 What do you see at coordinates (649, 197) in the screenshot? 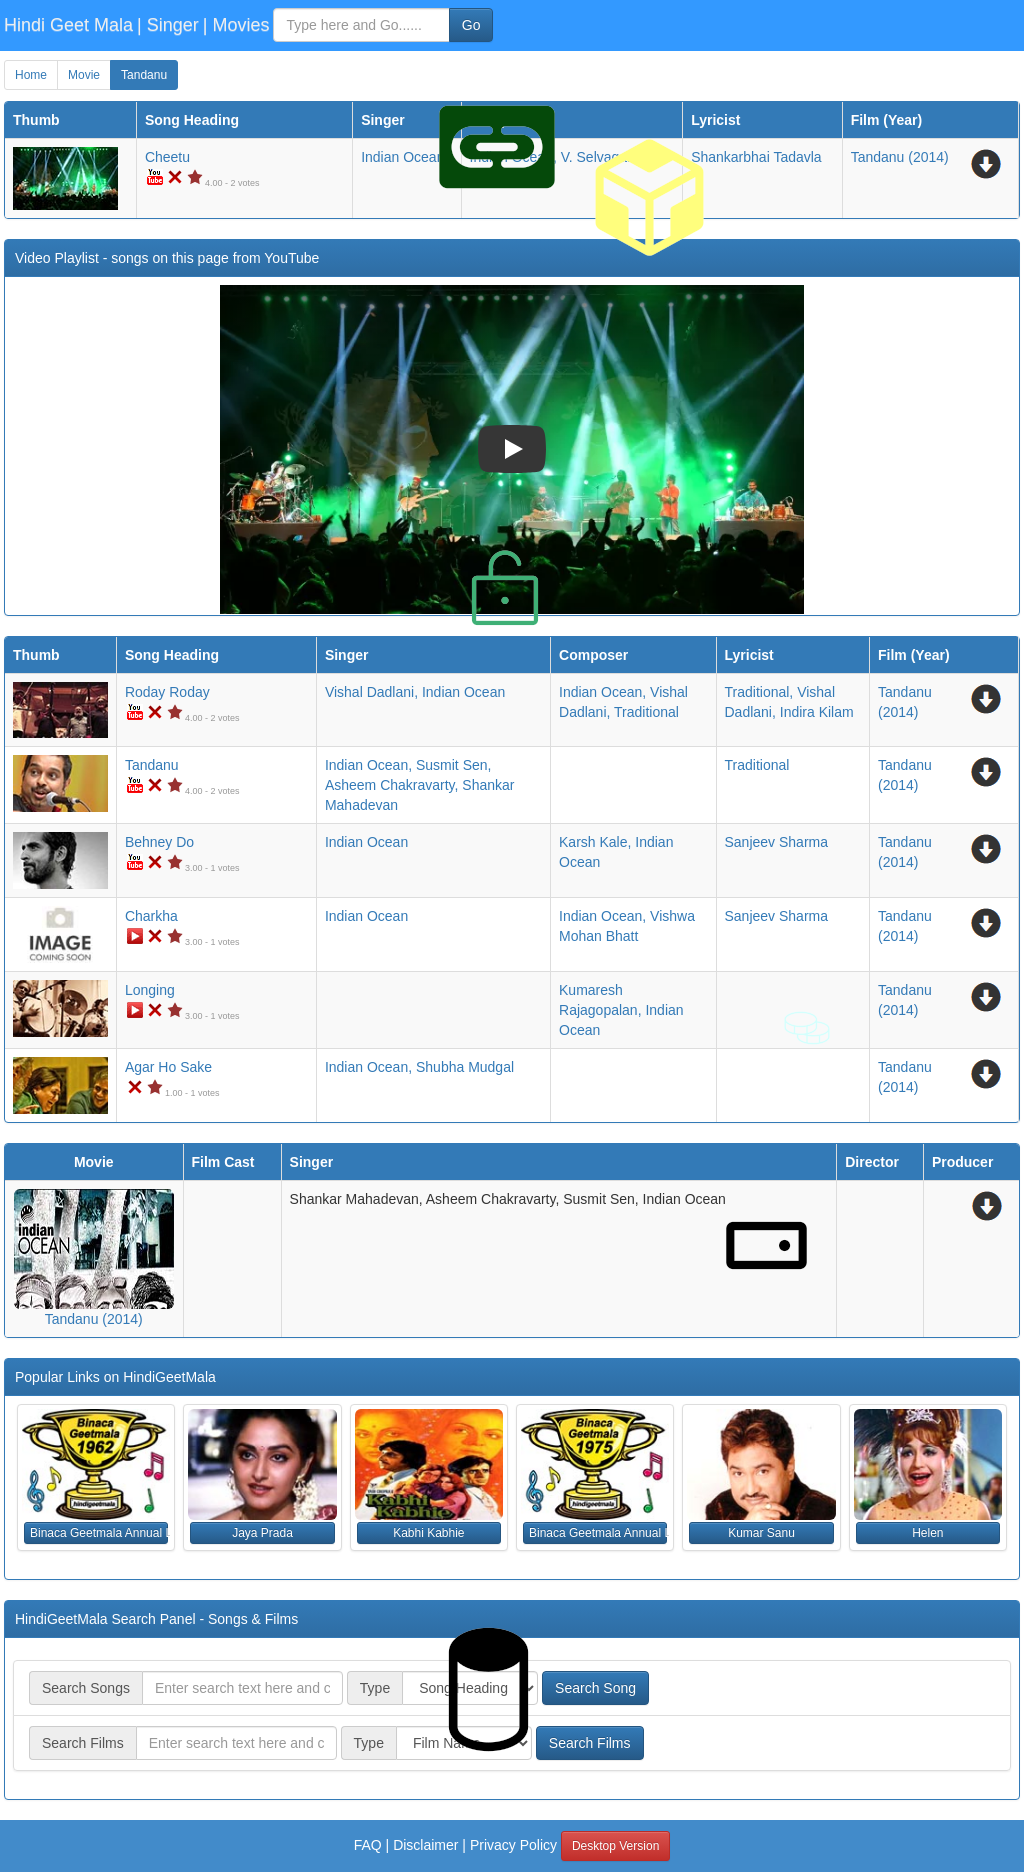
I see `open codesandbox development environment` at bounding box center [649, 197].